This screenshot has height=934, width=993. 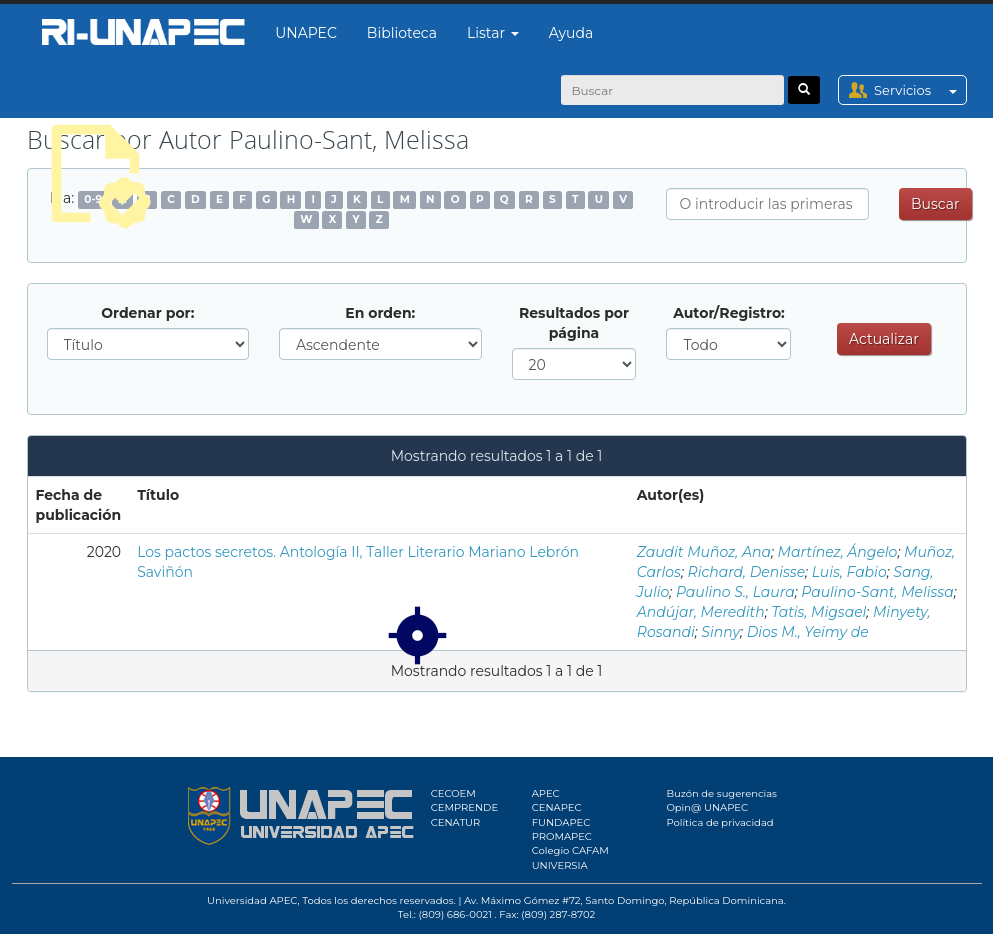 What do you see at coordinates (417, 635) in the screenshot?
I see `center or focus on current location` at bounding box center [417, 635].